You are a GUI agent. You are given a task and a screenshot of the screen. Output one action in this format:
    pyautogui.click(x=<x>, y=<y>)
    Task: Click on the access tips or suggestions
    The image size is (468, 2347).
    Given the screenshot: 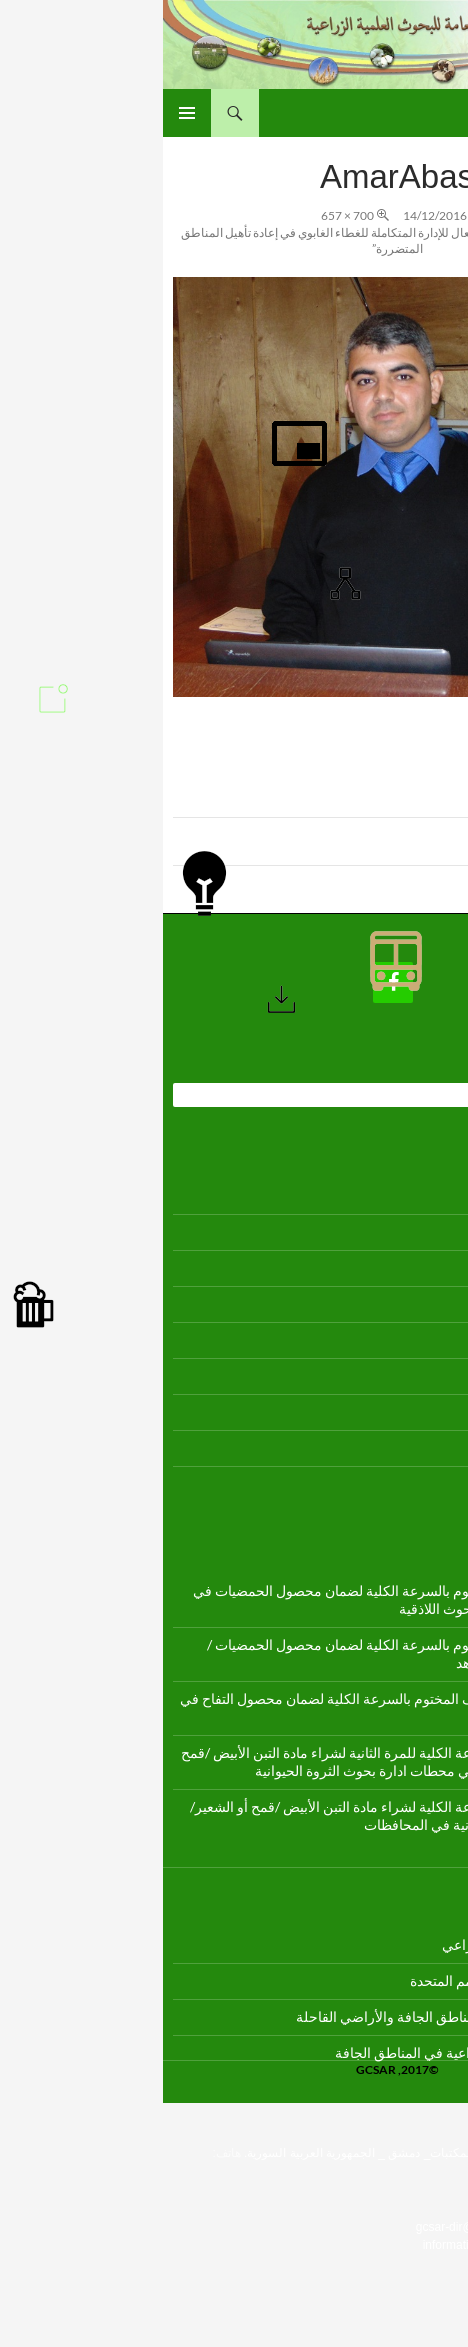 What is the action you would take?
    pyautogui.click(x=204, y=883)
    